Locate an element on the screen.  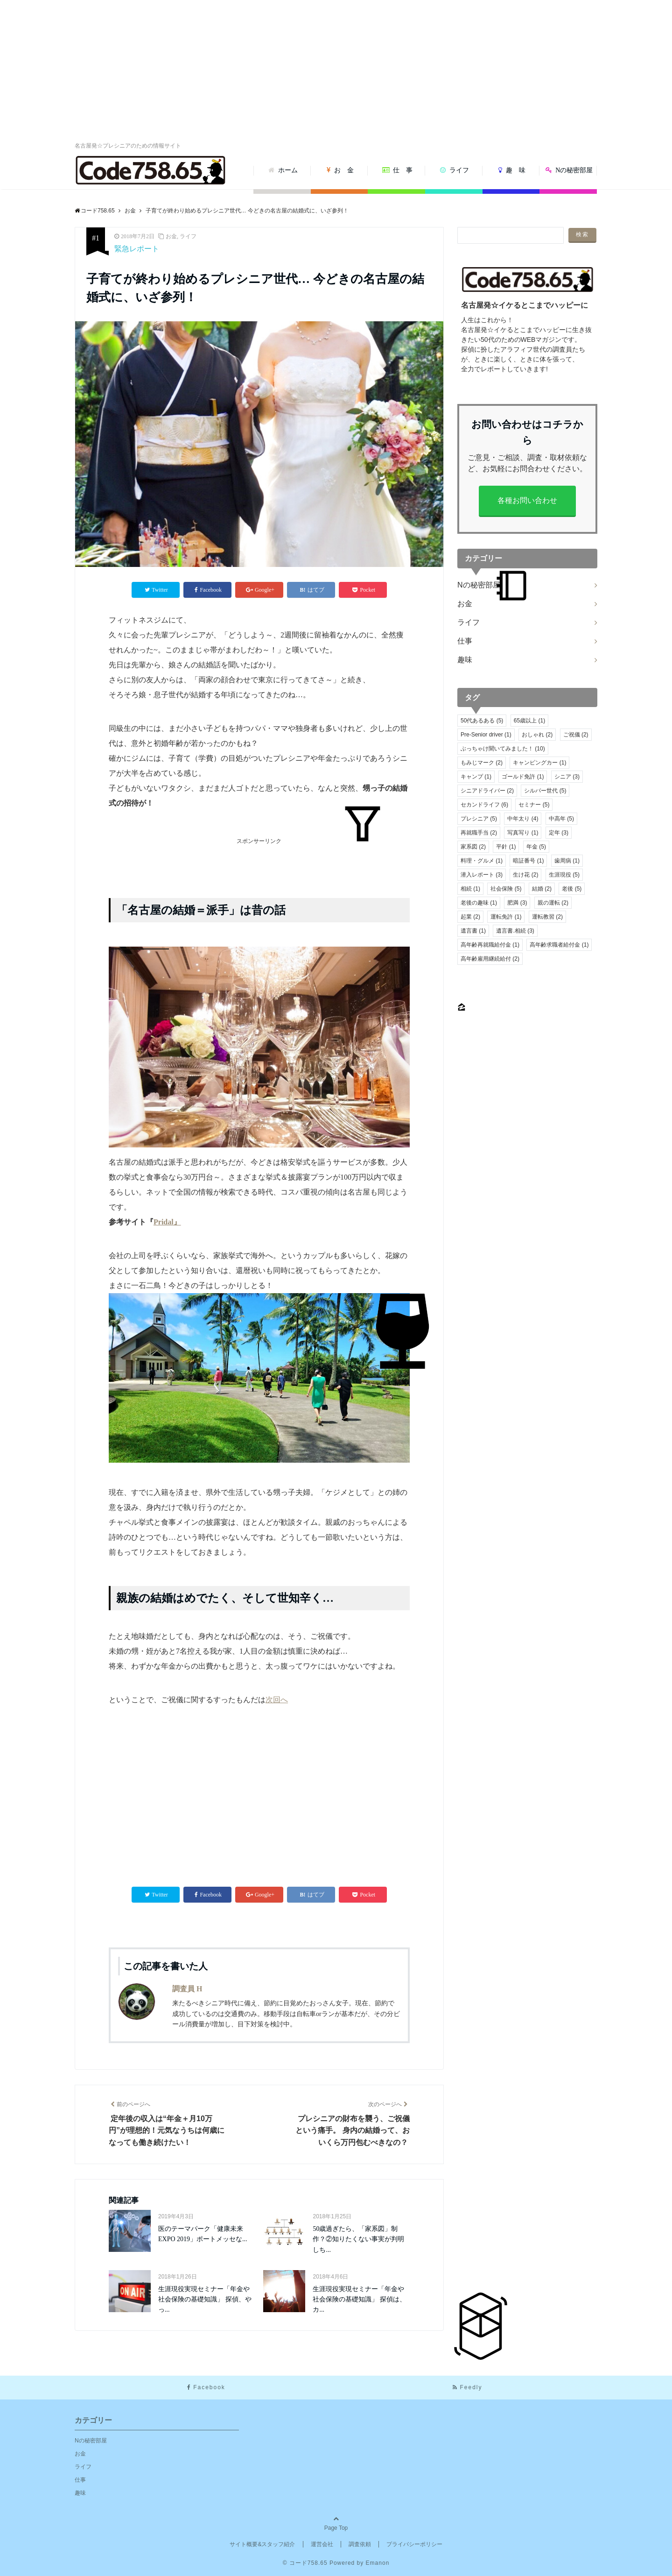
filter or sort content is located at coordinates (363, 822).